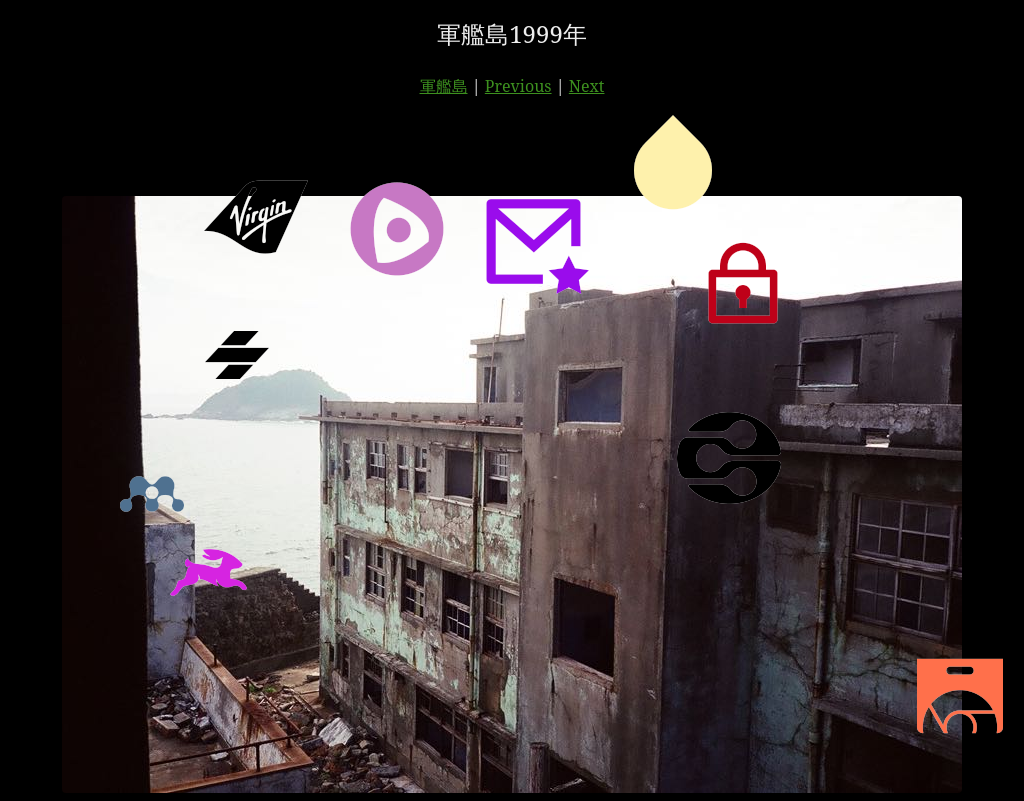 The height and width of the screenshot is (801, 1024). What do you see at coordinates (208, 572) in the screenshot?
I see `directus brand logo` at bounding box center [208, 572].